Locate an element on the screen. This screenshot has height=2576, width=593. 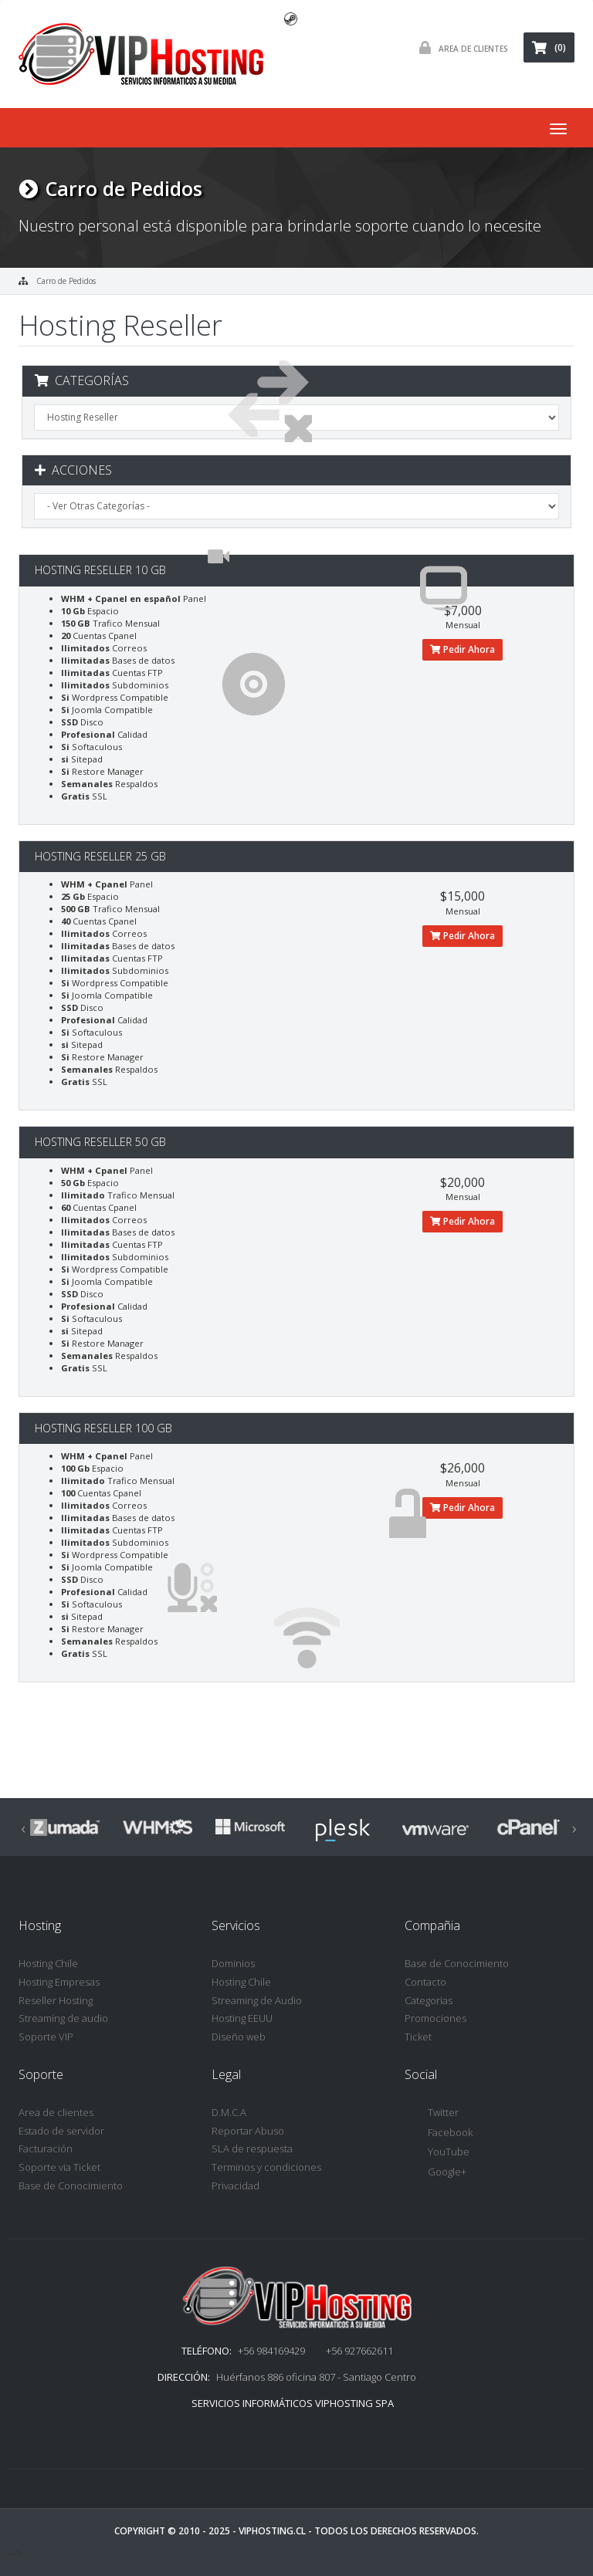
access video files or library is located at coordinates (219, 556).